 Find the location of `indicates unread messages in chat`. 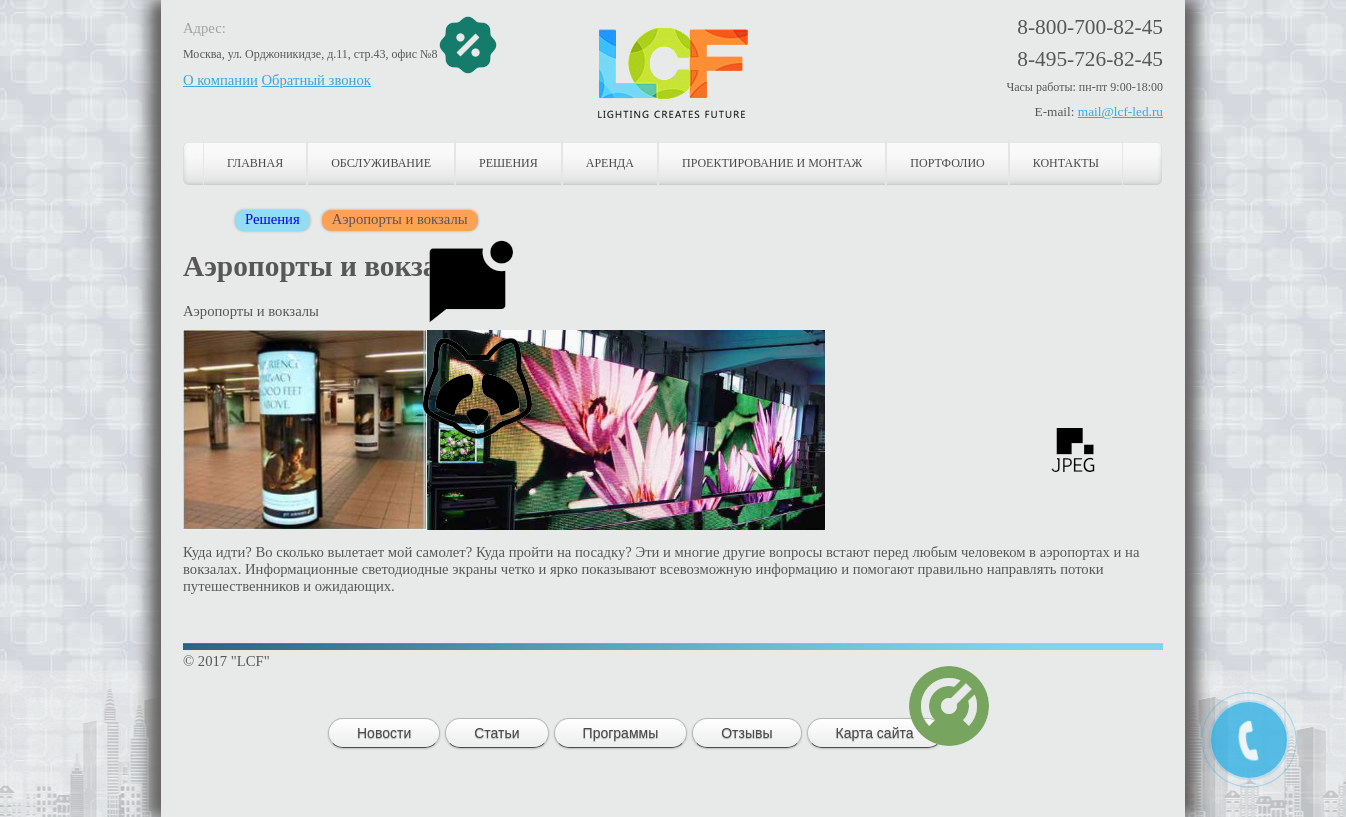

indicates unread messages in chat is located at coordinates (467, 282).